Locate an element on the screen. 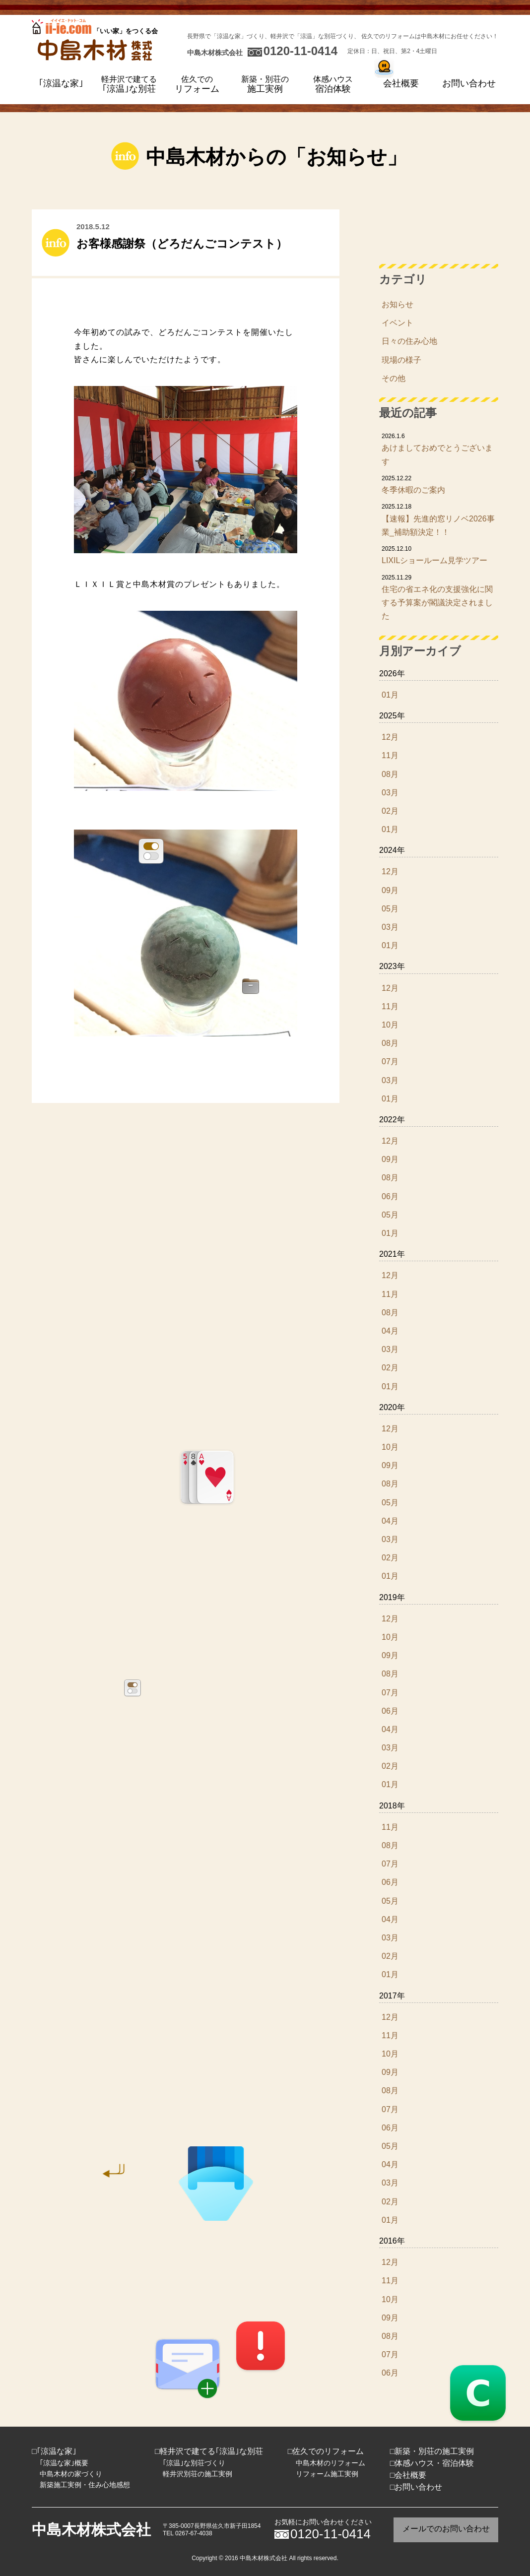  open gnome tweaks application is located at coordinates (132, 1688).